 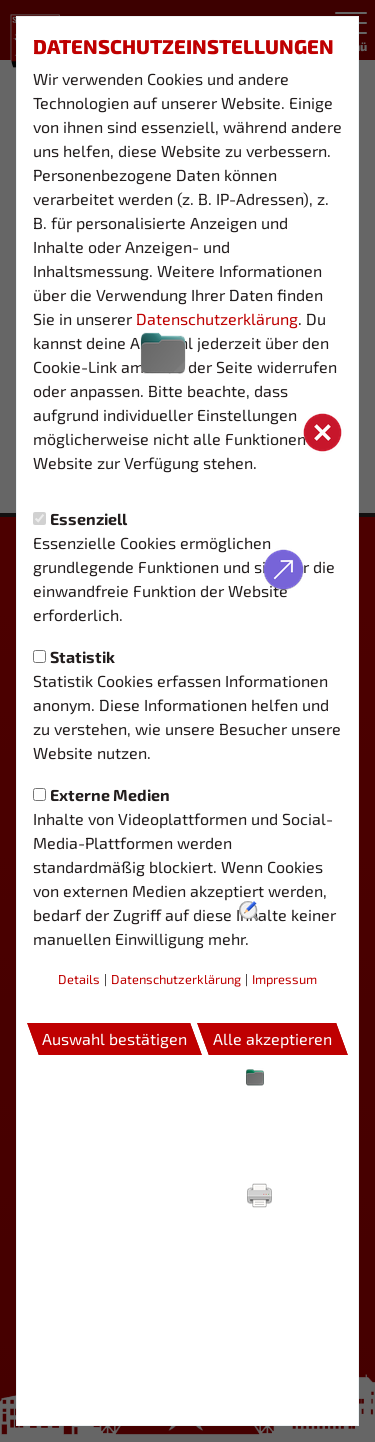 I want to click on connect to a network printer, so click(x=259, y=1195).